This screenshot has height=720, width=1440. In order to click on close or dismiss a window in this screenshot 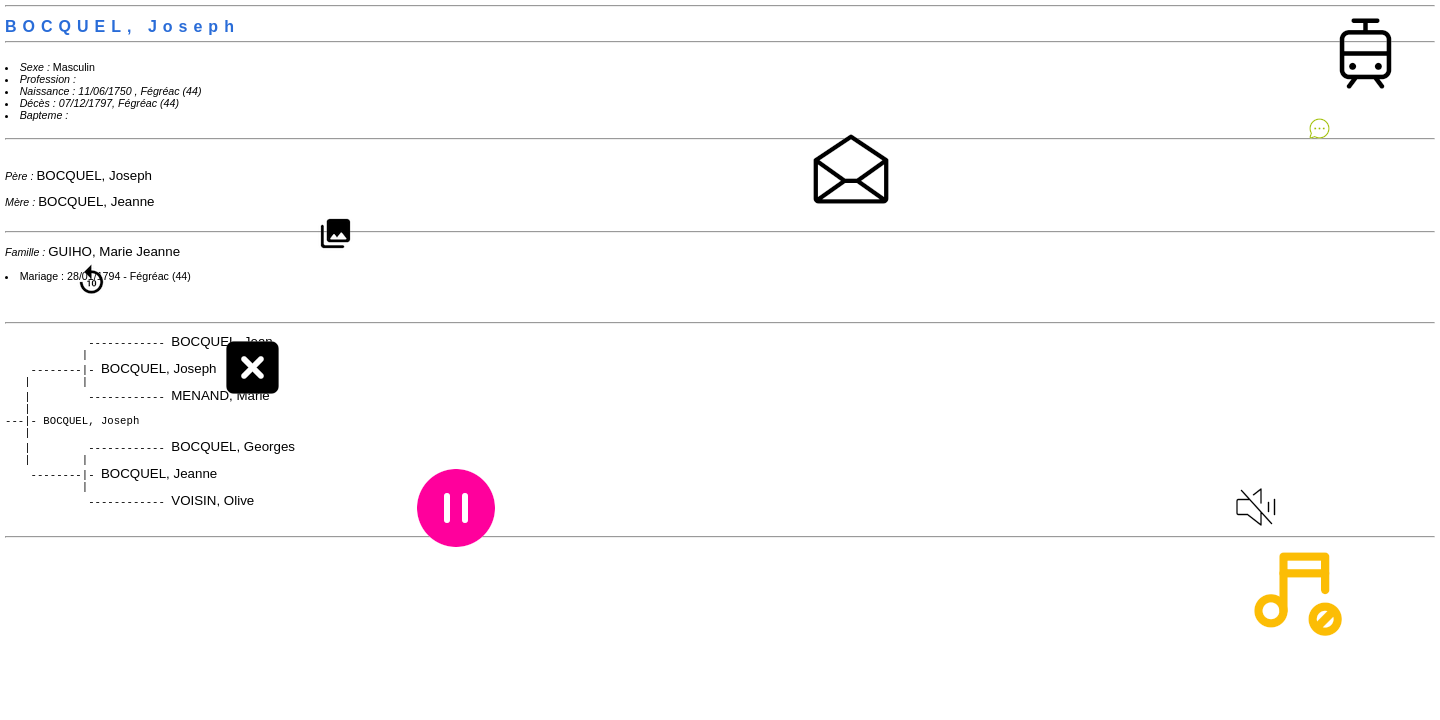, I will do `click(252, 367)`.